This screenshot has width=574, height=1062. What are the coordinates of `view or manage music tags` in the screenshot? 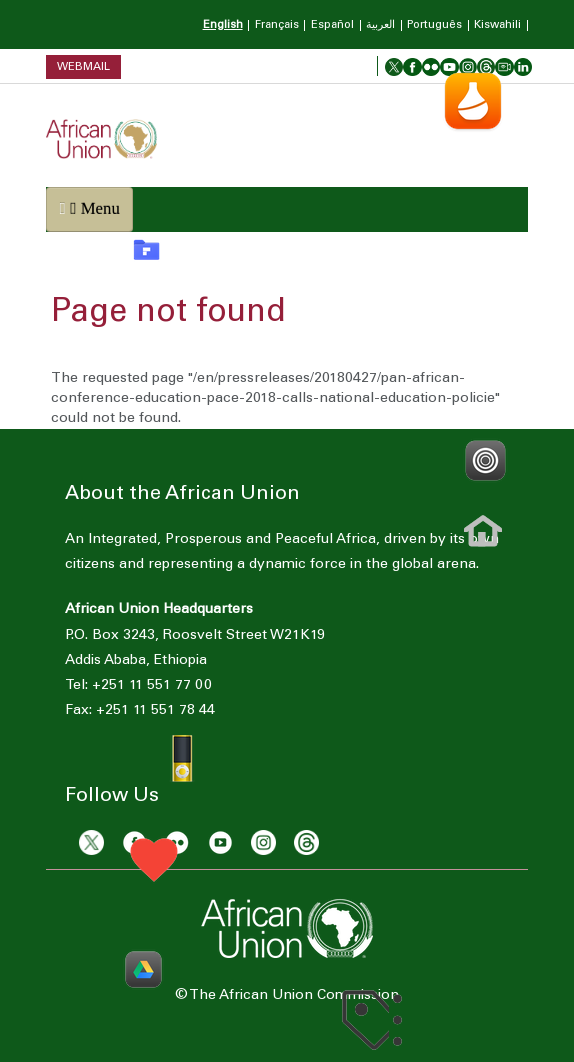 It's located at (372, 1020).